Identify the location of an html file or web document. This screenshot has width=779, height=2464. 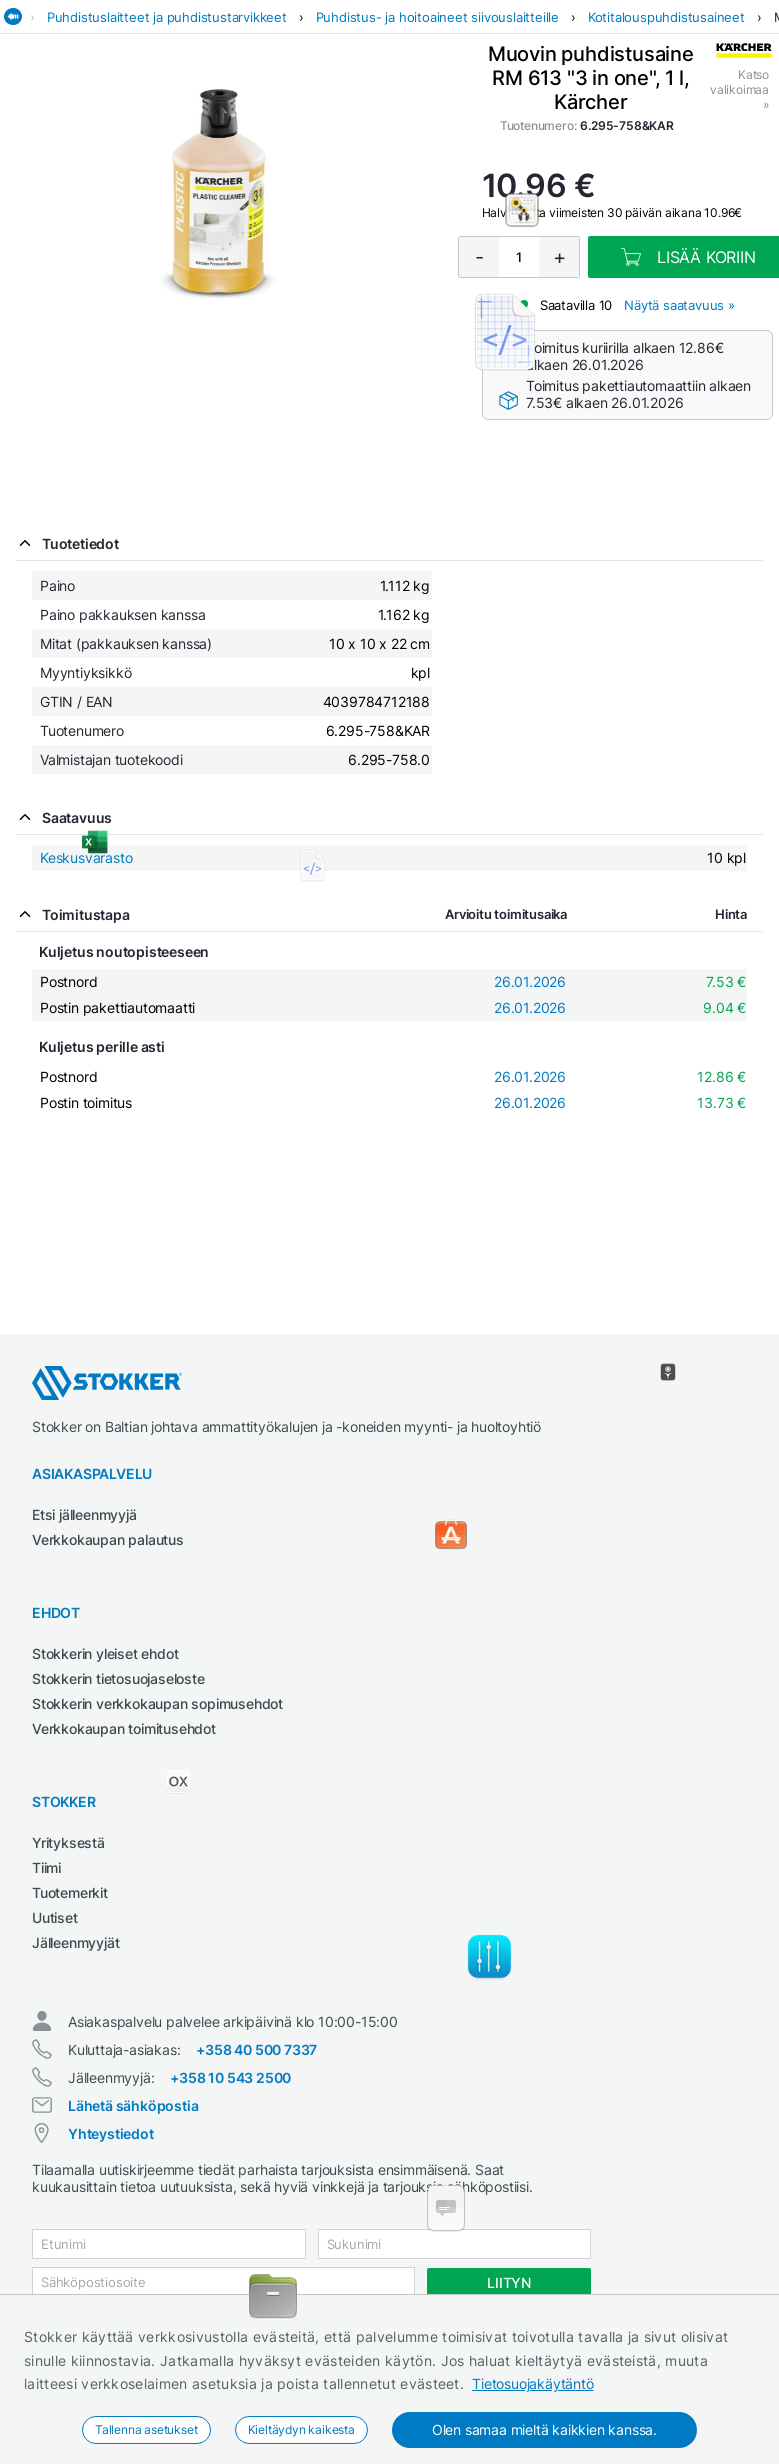
(312, 865).